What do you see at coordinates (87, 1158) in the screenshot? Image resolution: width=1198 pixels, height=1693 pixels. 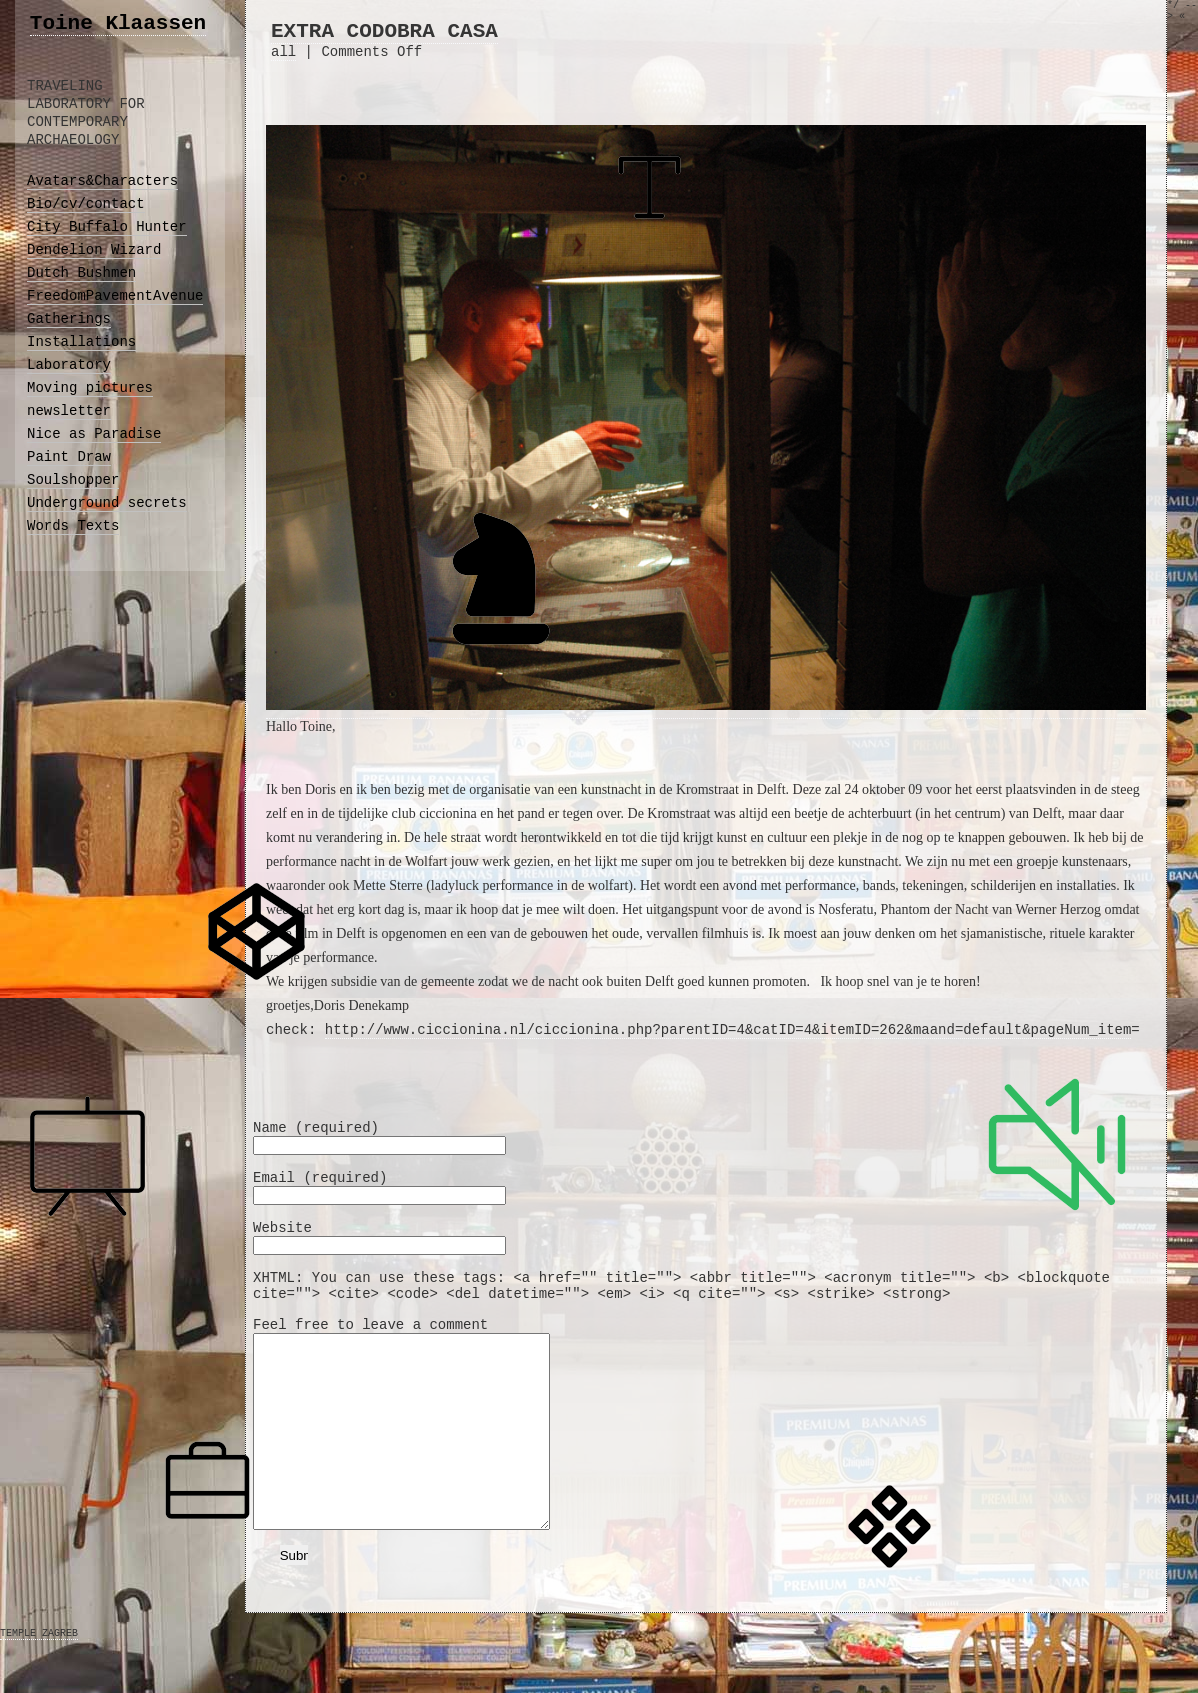 I see `start or view a presentation` at bounding box center [87, 1158].